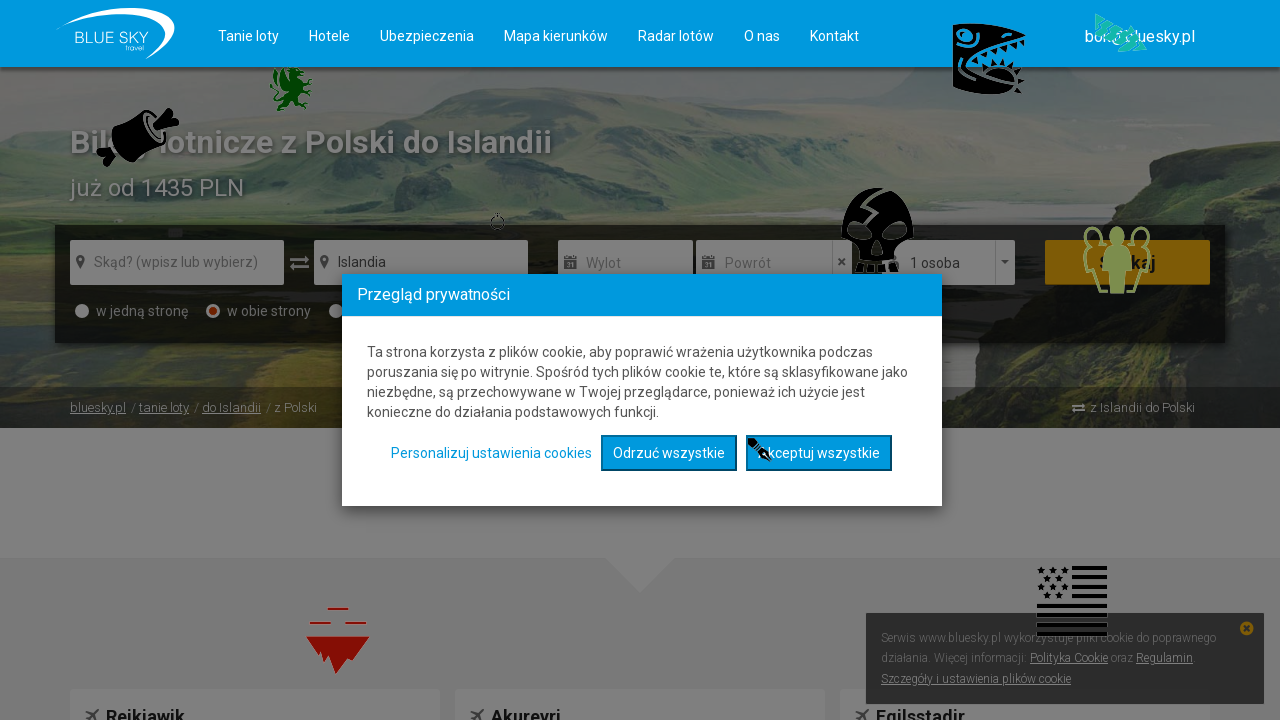  I want to click on switch to multiplayer or team mode, so click(1117, 260).